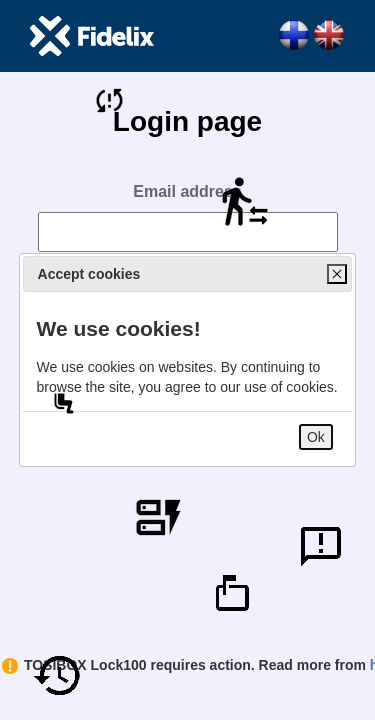  Describe the element at coordinates (109, 100) in the screenshot. I see `indicates a sync error or failure` at that location.